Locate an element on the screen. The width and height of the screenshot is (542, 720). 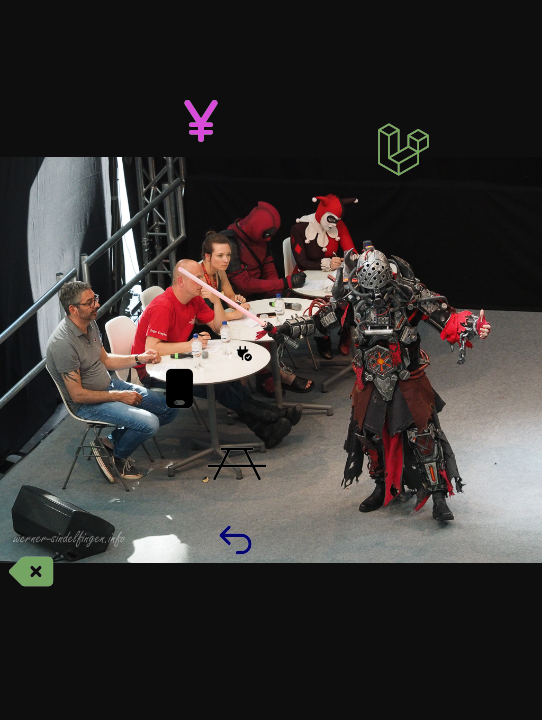
laravel framework logo is located at coordinates (403, 149).